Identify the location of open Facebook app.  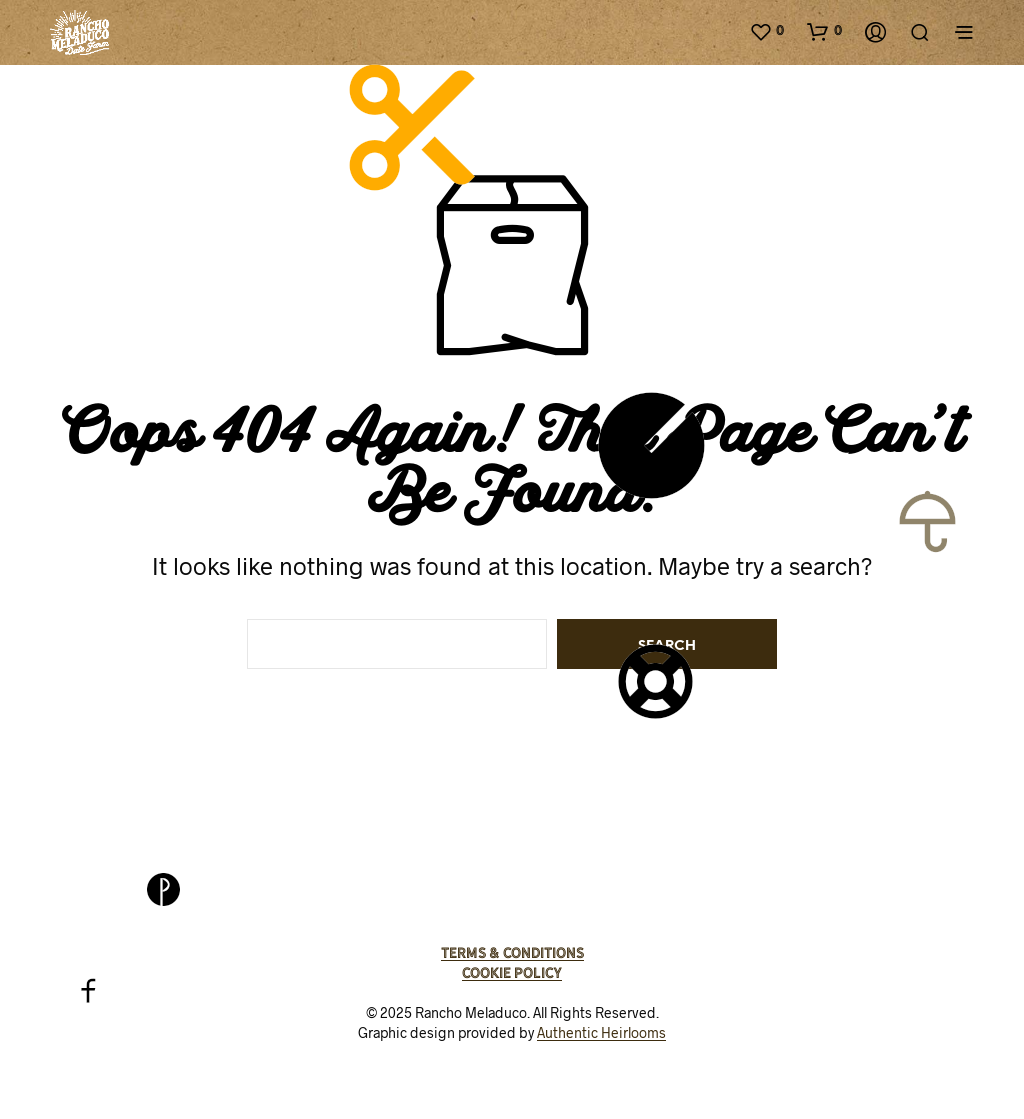
(88, 992).